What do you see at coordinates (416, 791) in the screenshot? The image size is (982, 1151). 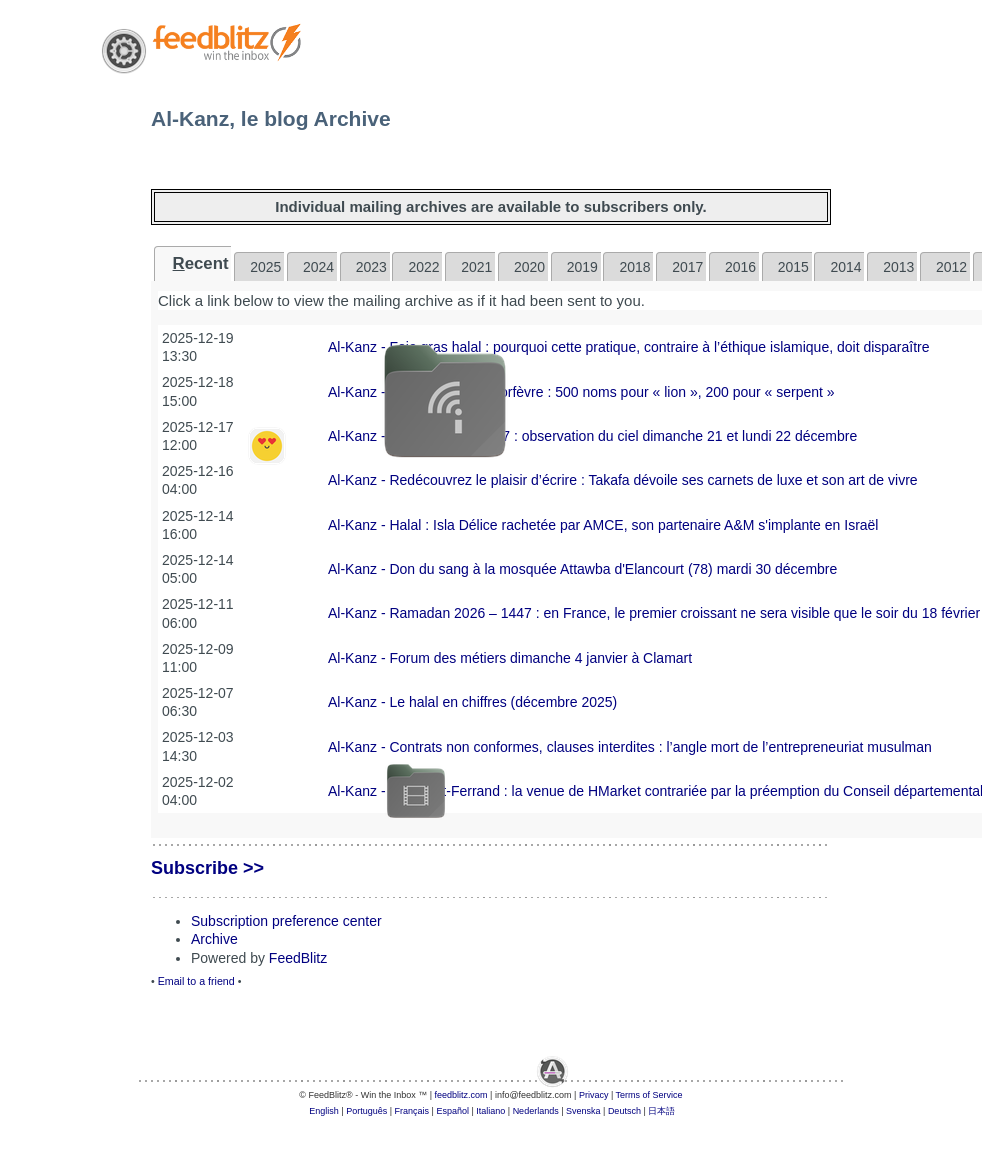 I see `open your videos folder` at bounding box center [416, 791].